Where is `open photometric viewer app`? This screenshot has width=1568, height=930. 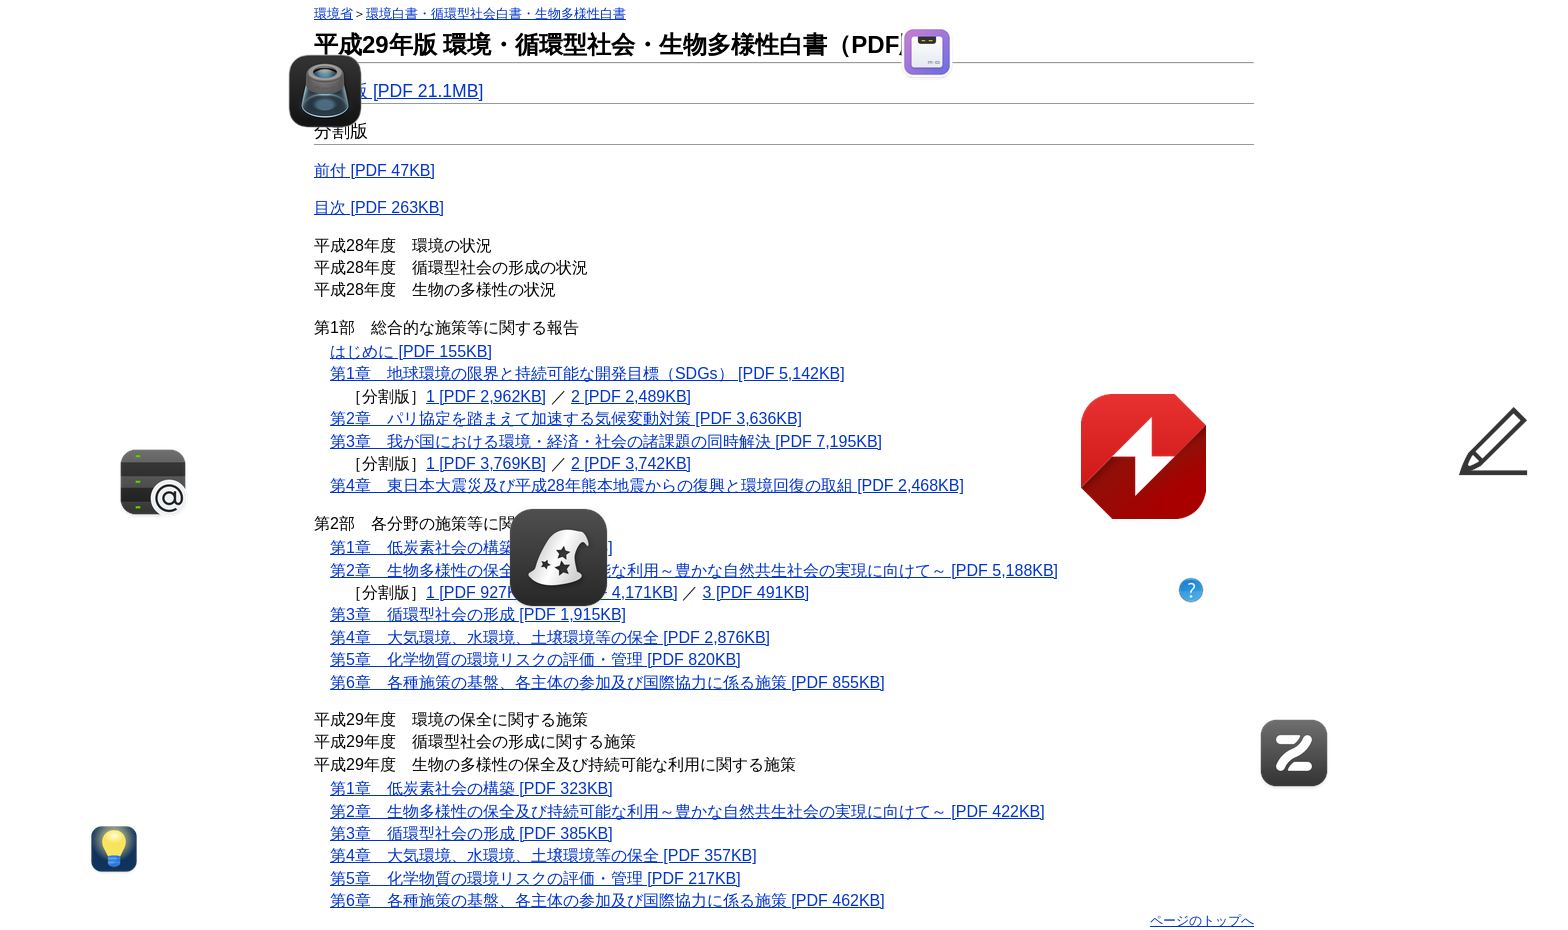
open photometric viewer app is located at coordinates (114, 849).